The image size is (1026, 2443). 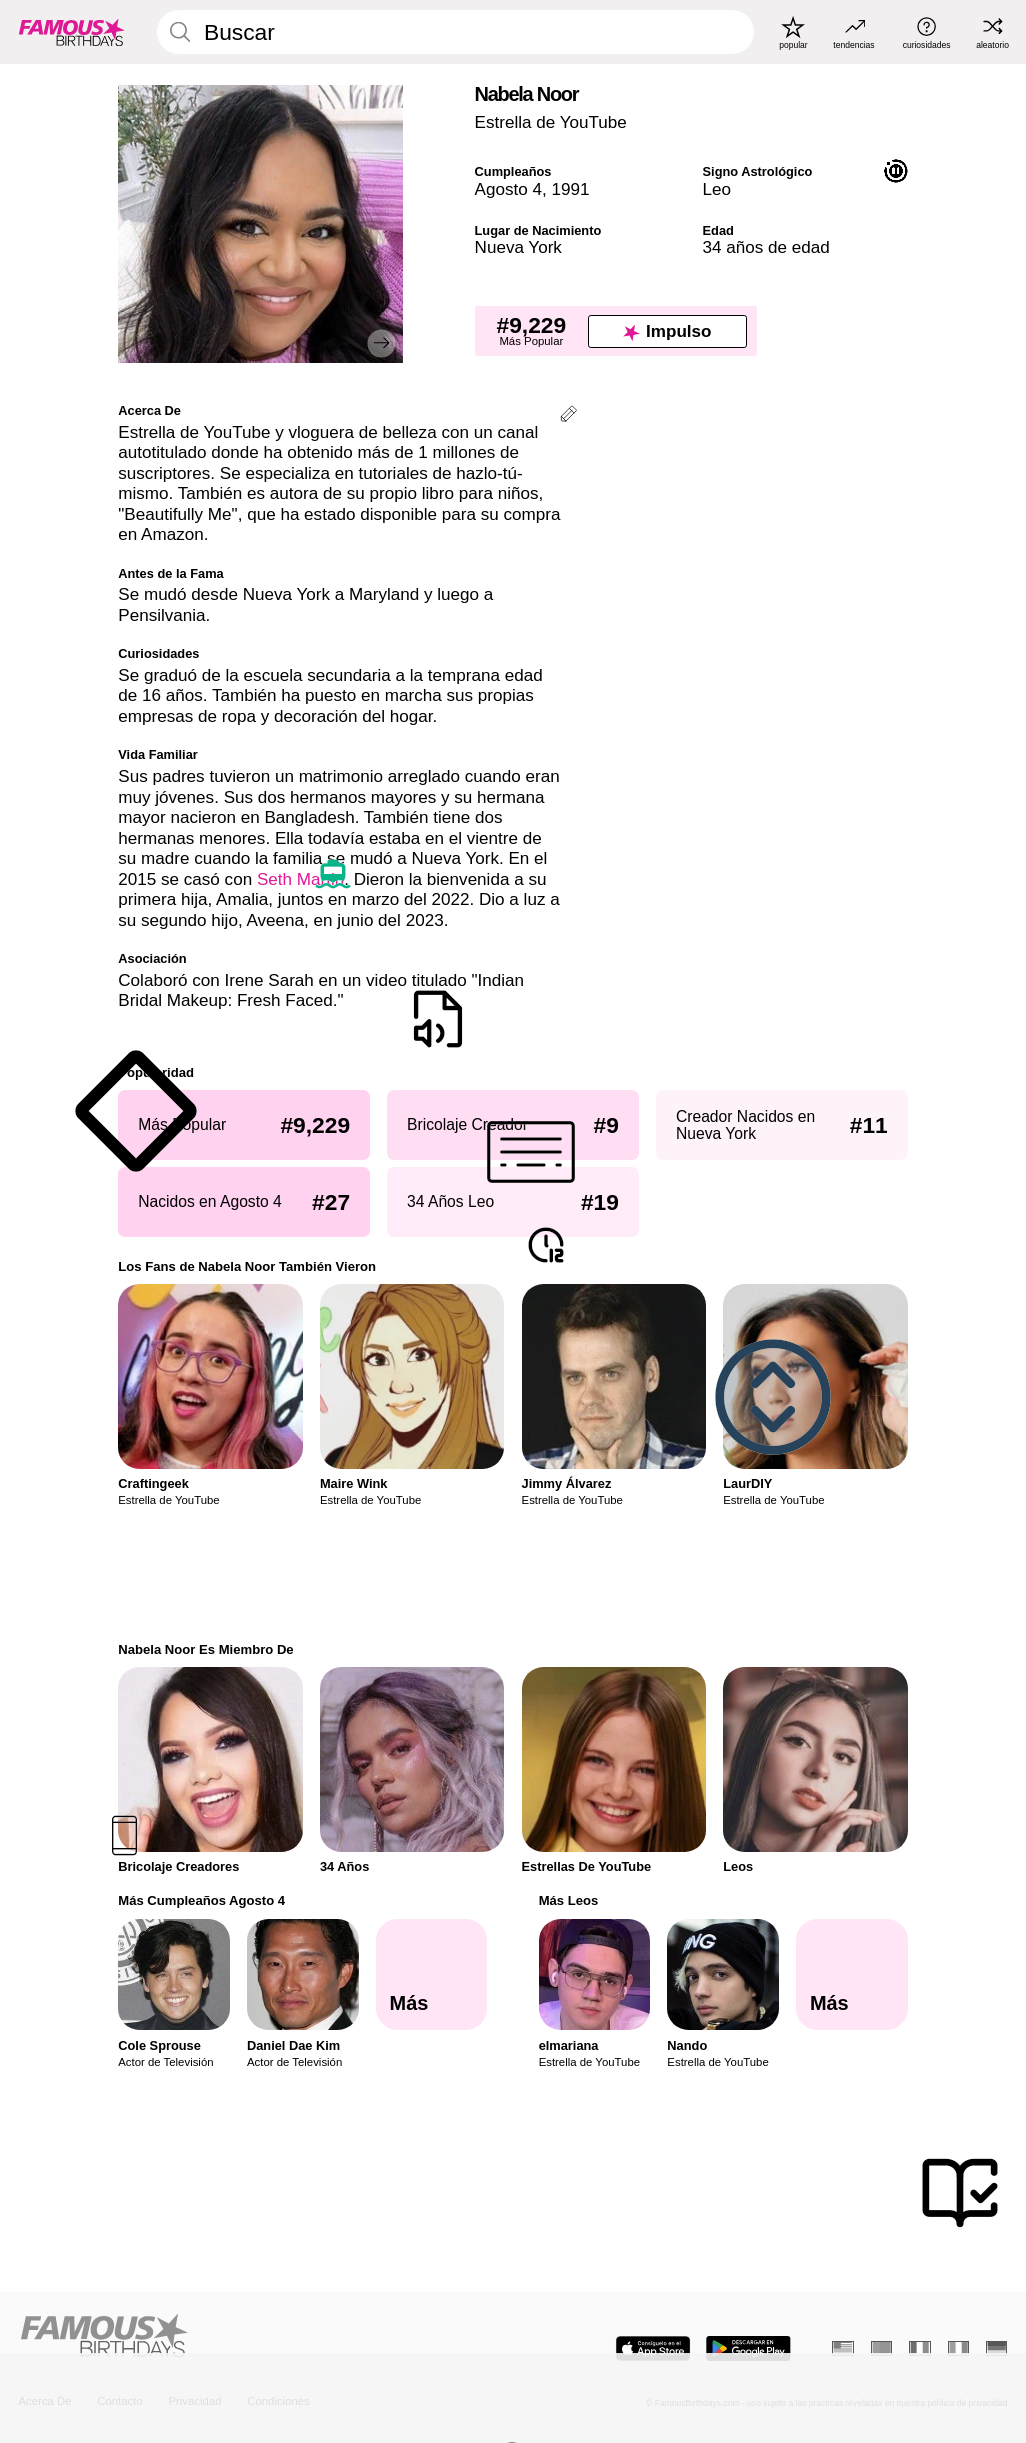 What do you see at coordinates (896, 171) in the screenshot?
I see `pause motion photo playback` at bounding box center [896, 171].